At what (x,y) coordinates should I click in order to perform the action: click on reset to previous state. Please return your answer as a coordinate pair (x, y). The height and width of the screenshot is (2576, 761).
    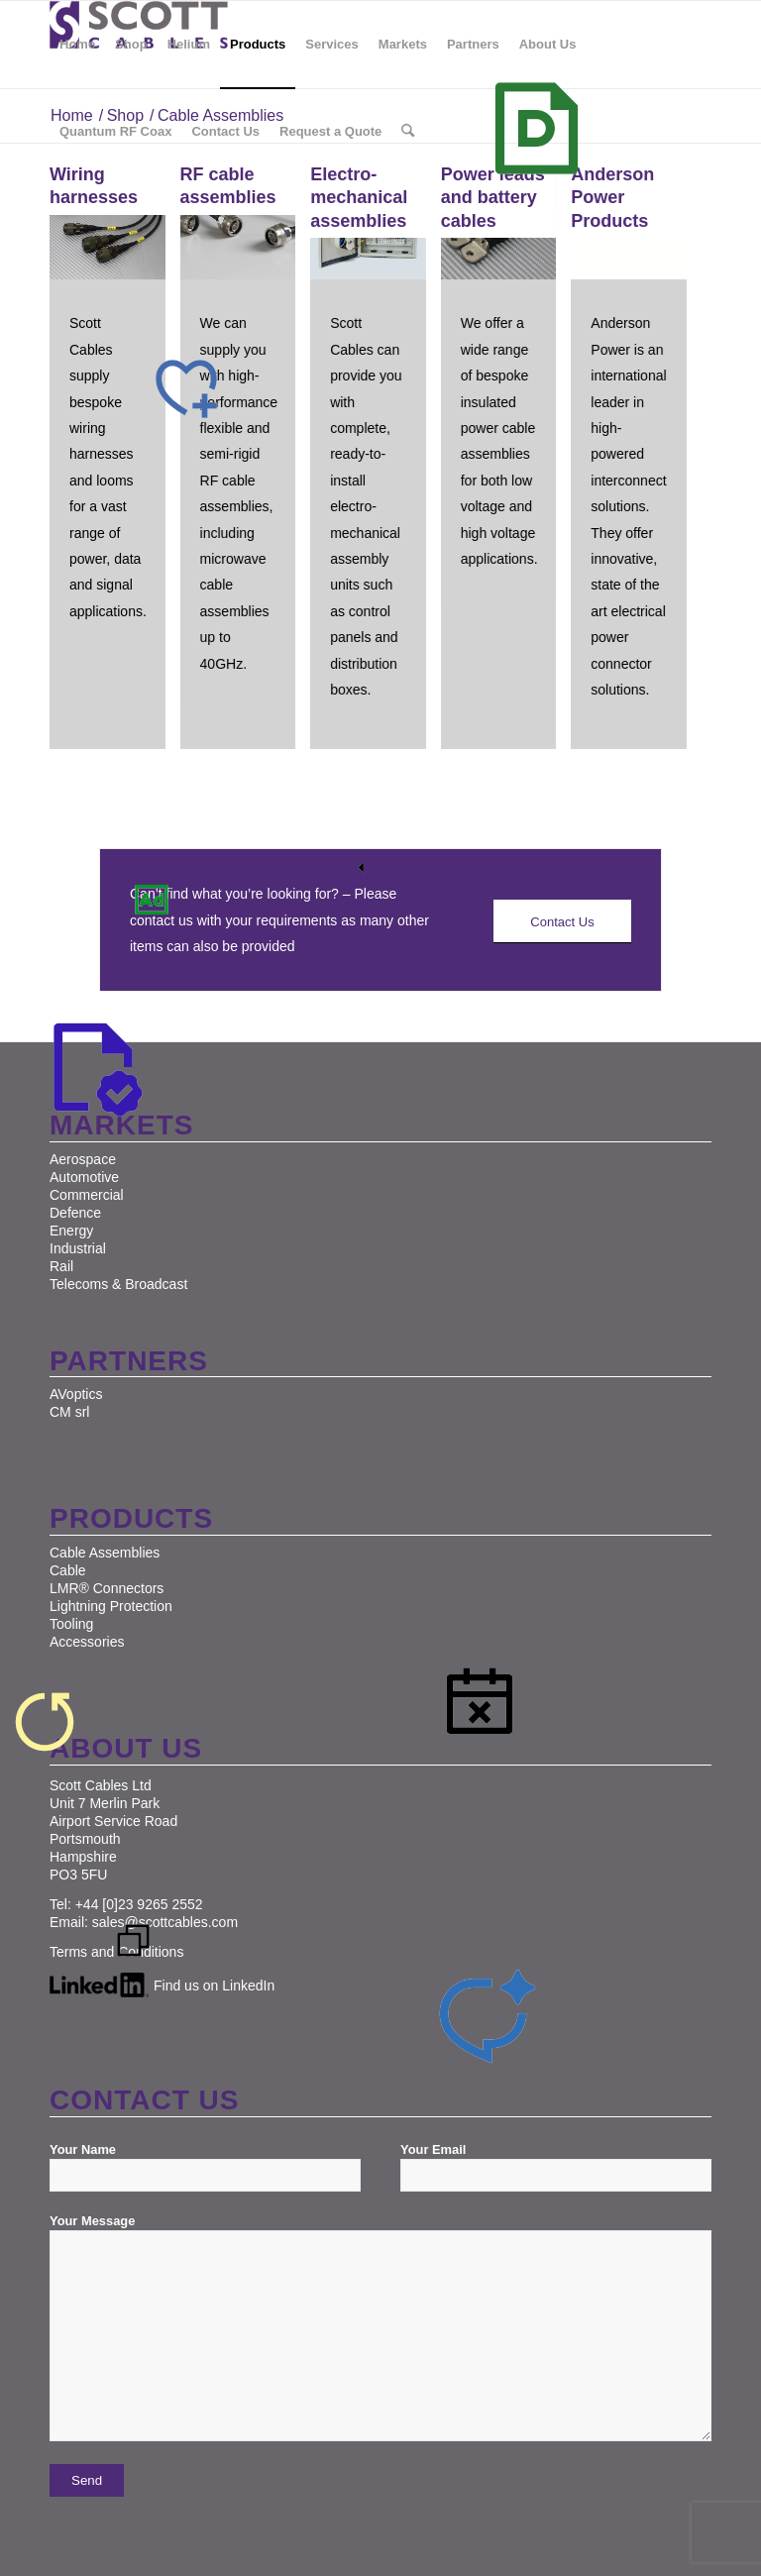
    Looking at the image, I should click on (45, 1722).